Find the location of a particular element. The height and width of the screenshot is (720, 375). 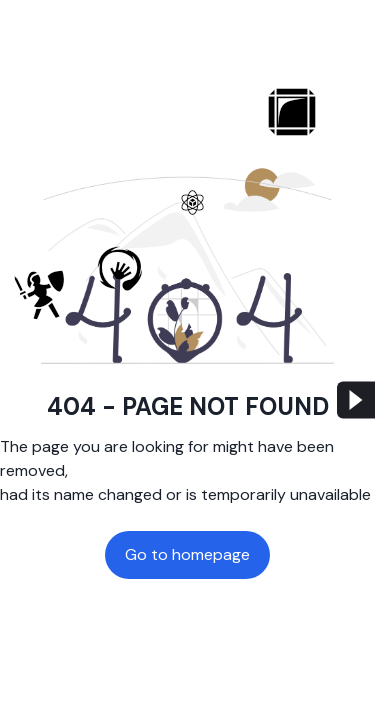

activate a magic ability or spell is located at coordinates (120, 269).